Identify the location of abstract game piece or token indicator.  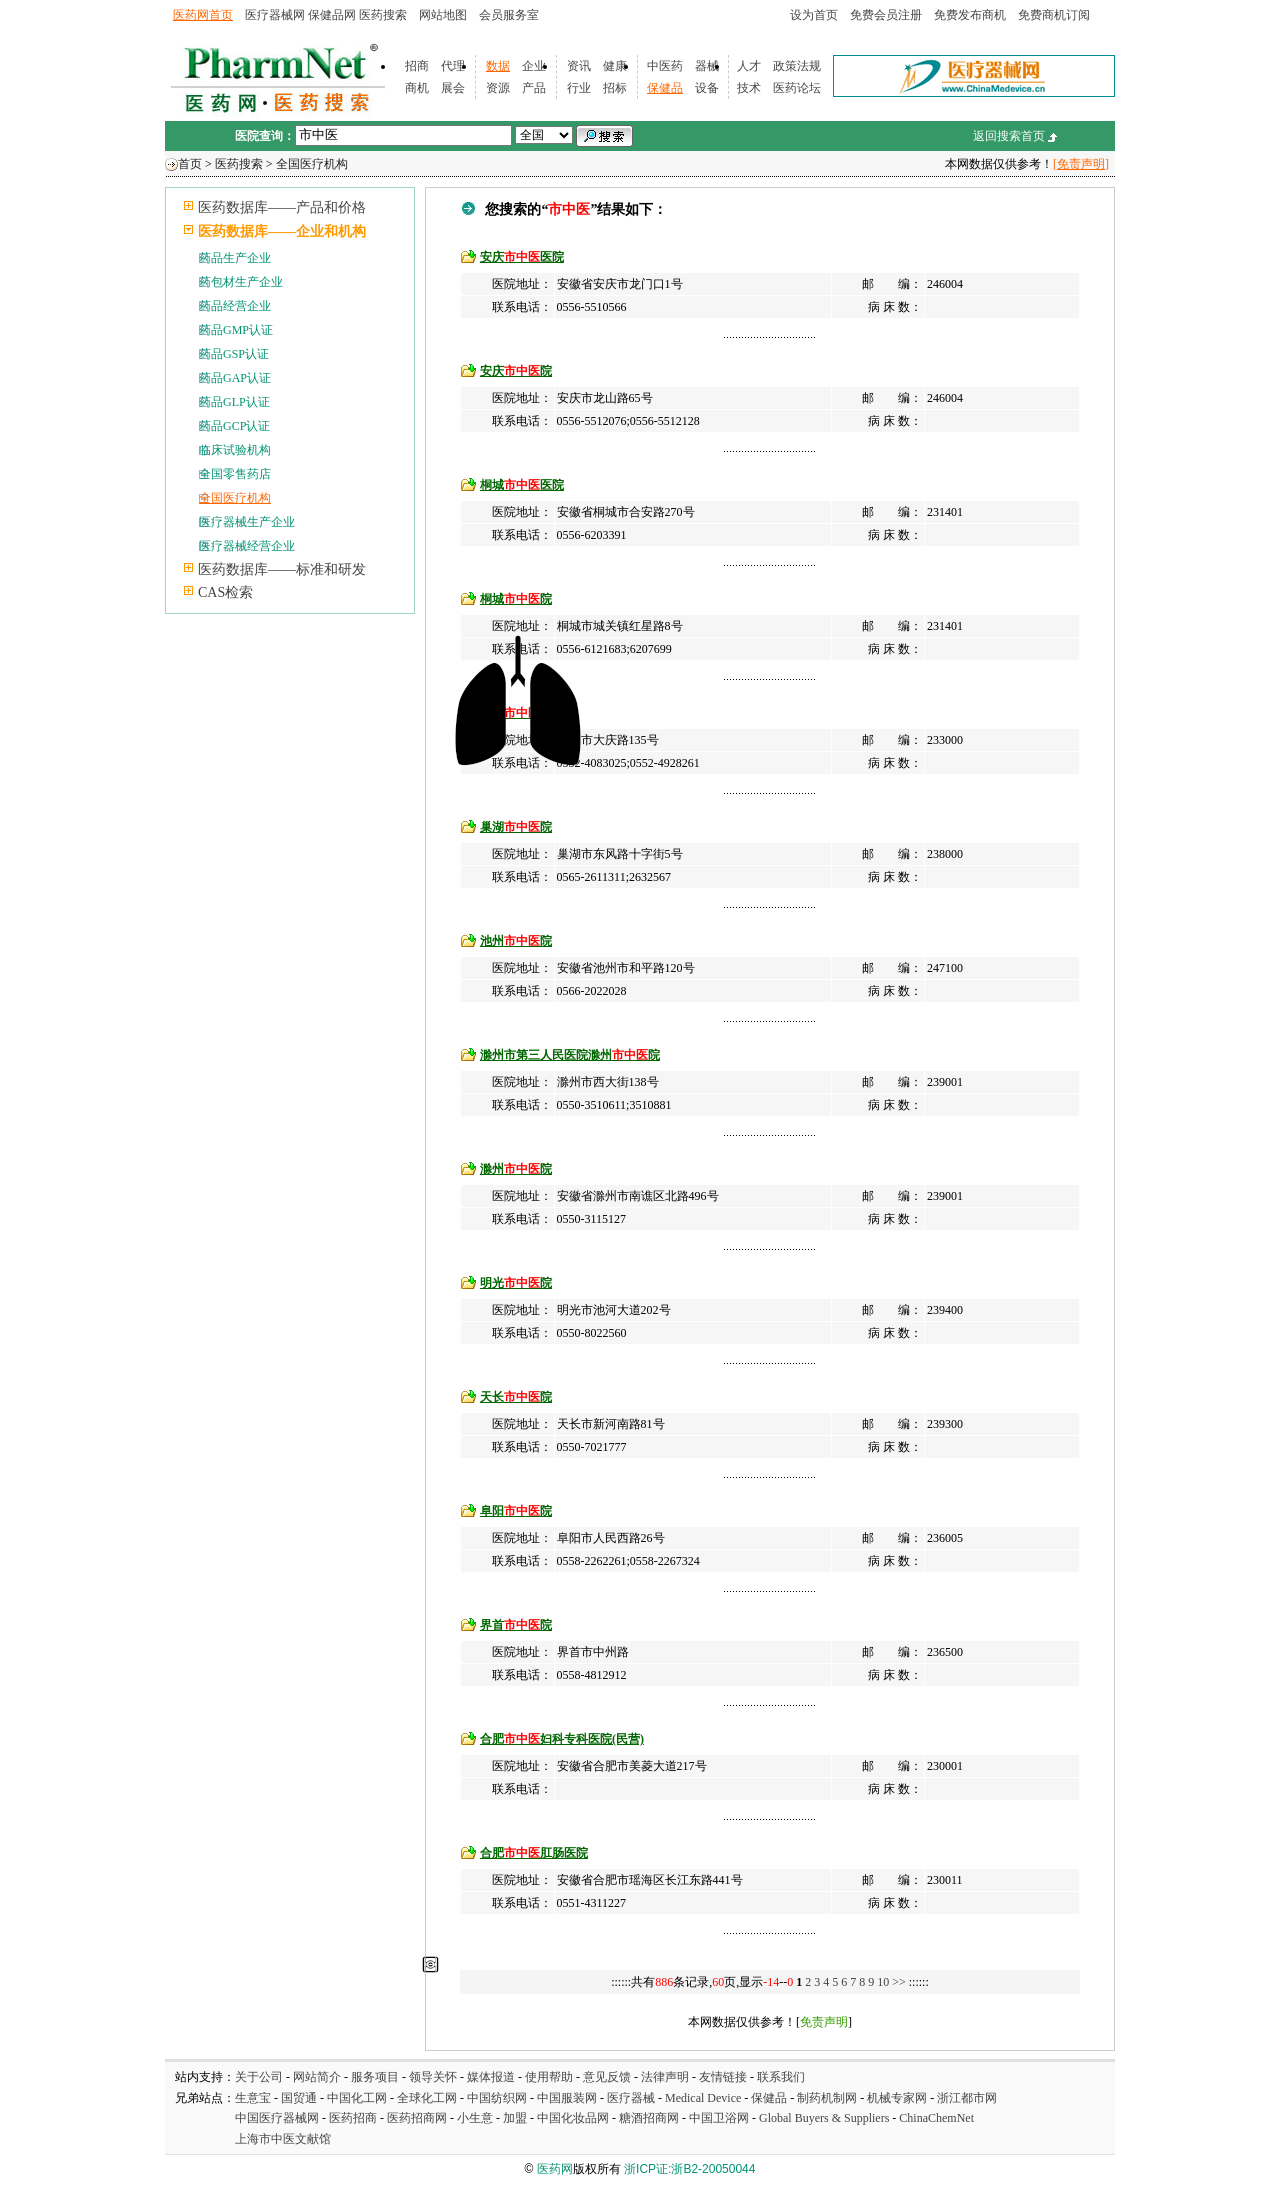
(430, 1964).